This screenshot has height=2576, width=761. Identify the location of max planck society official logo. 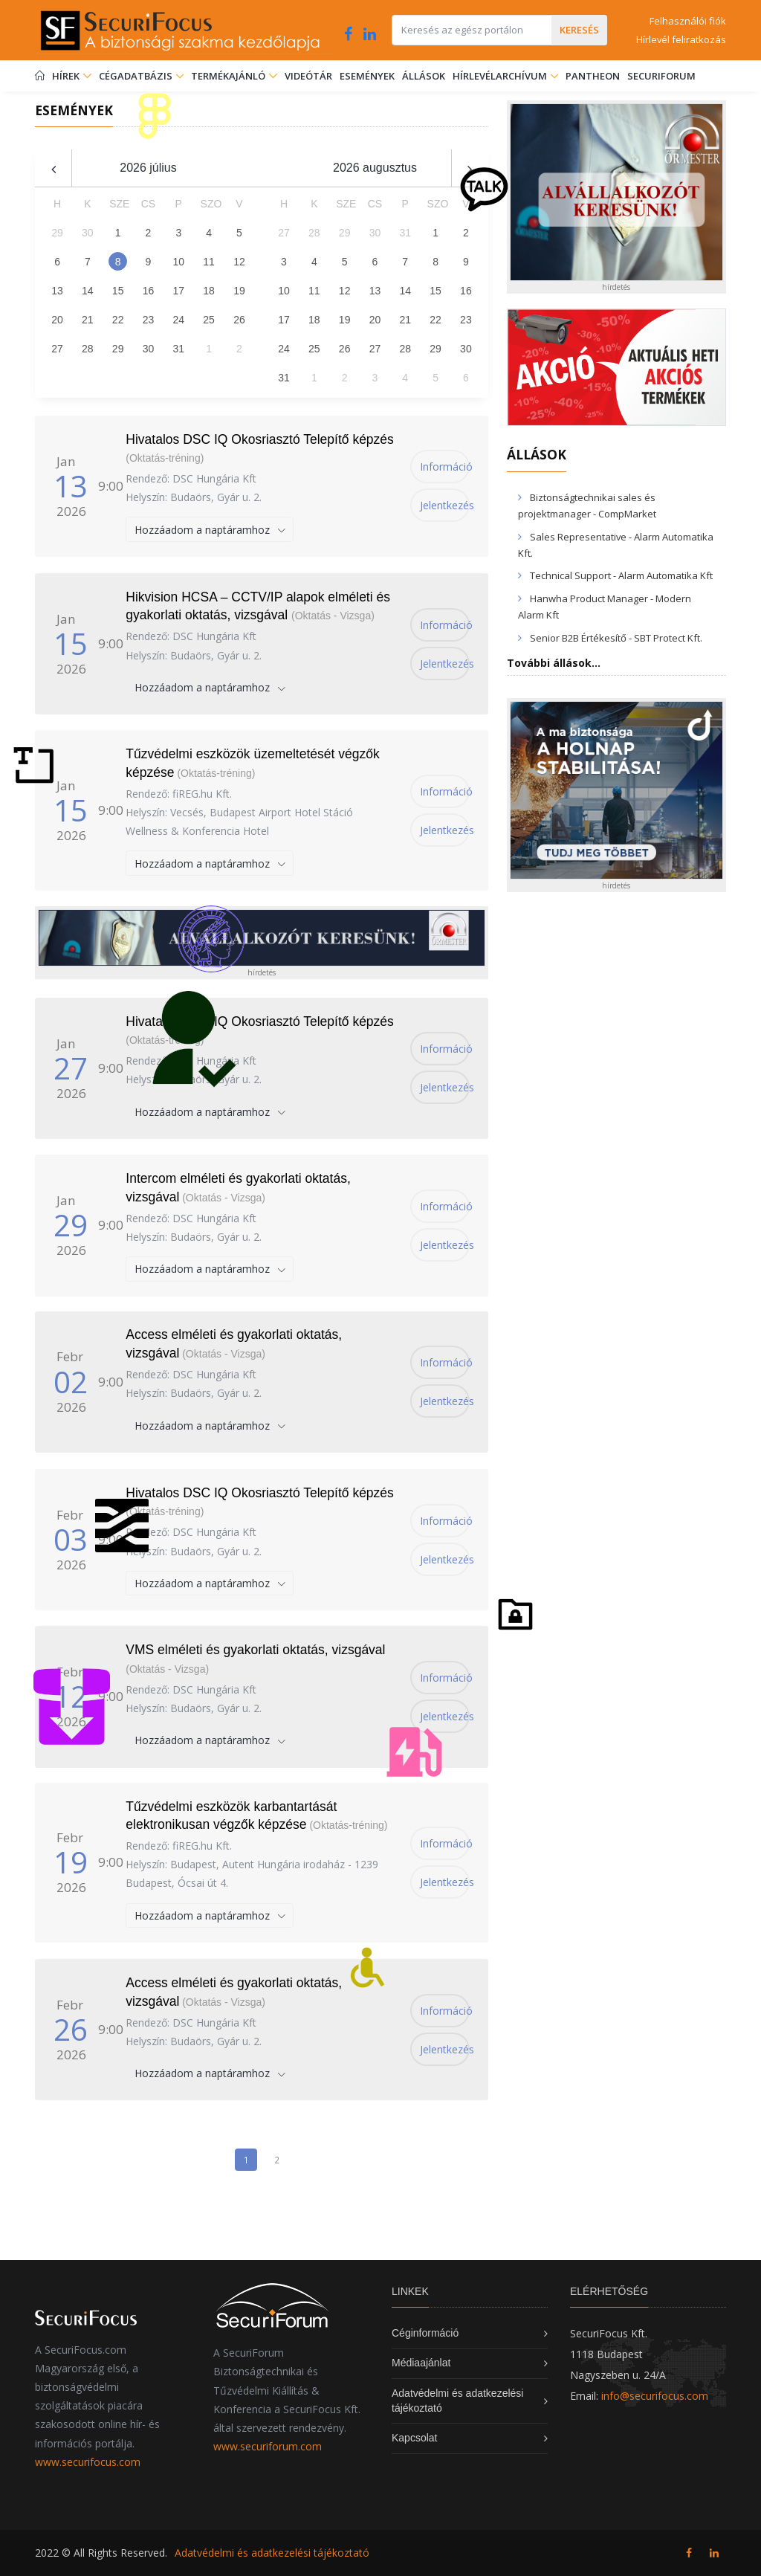
(211, 939).